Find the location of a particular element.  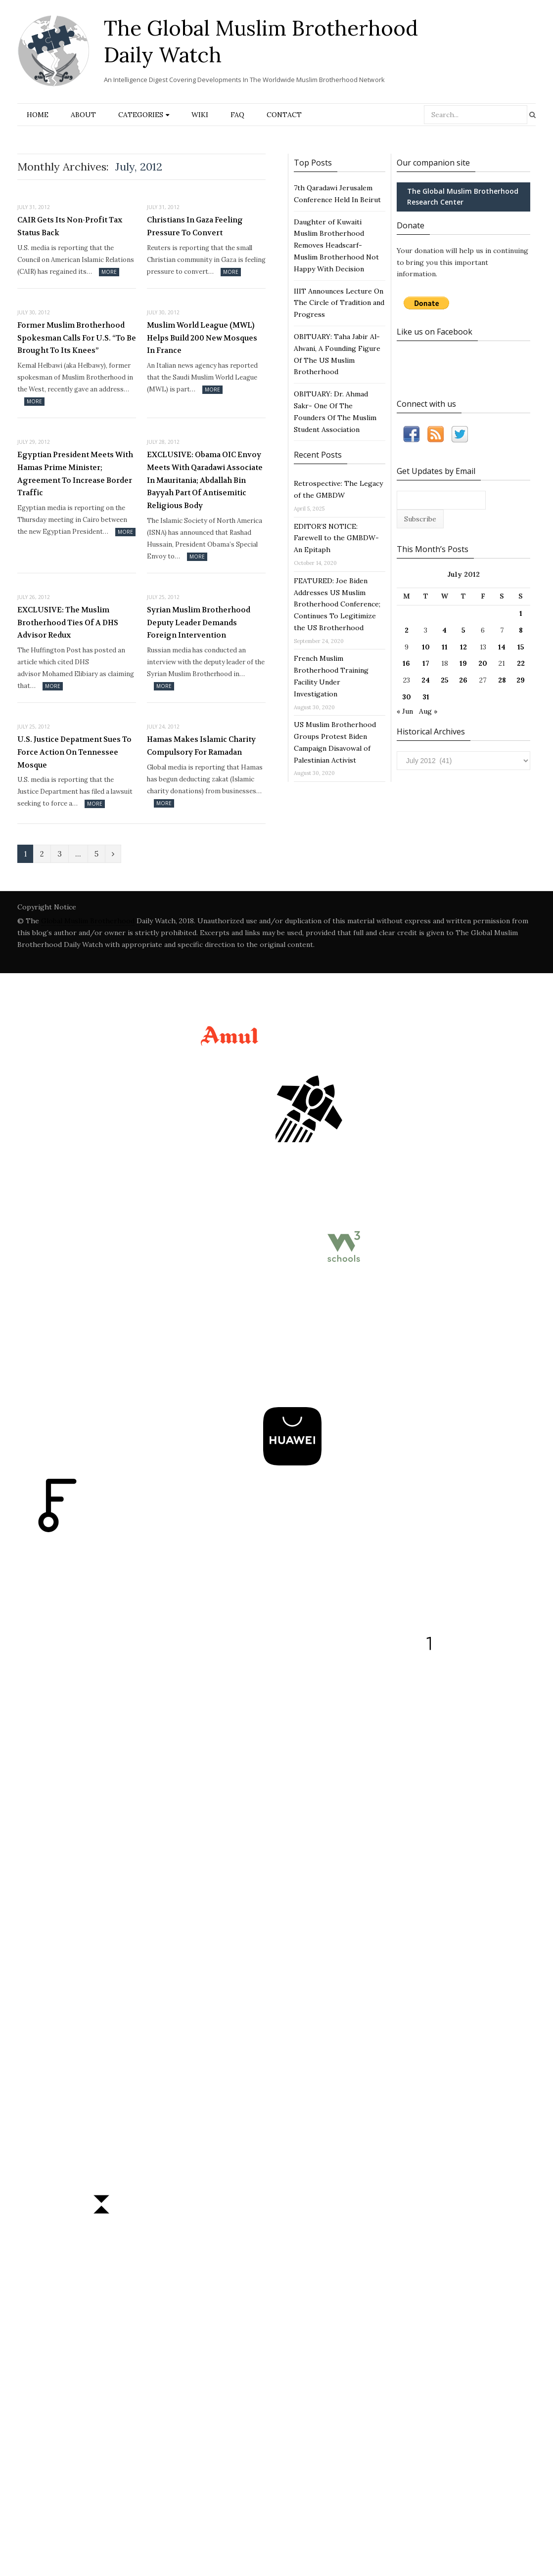

jitpack package repository logo is located at coordinates (309, 1109).